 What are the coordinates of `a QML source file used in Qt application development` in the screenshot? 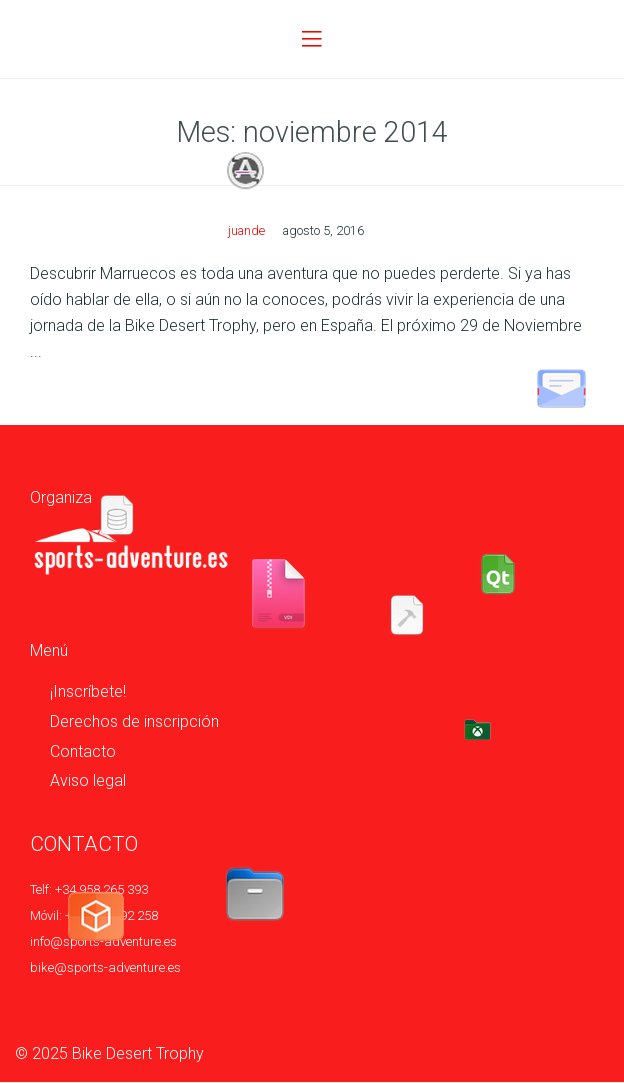 It's located at (498, 574).